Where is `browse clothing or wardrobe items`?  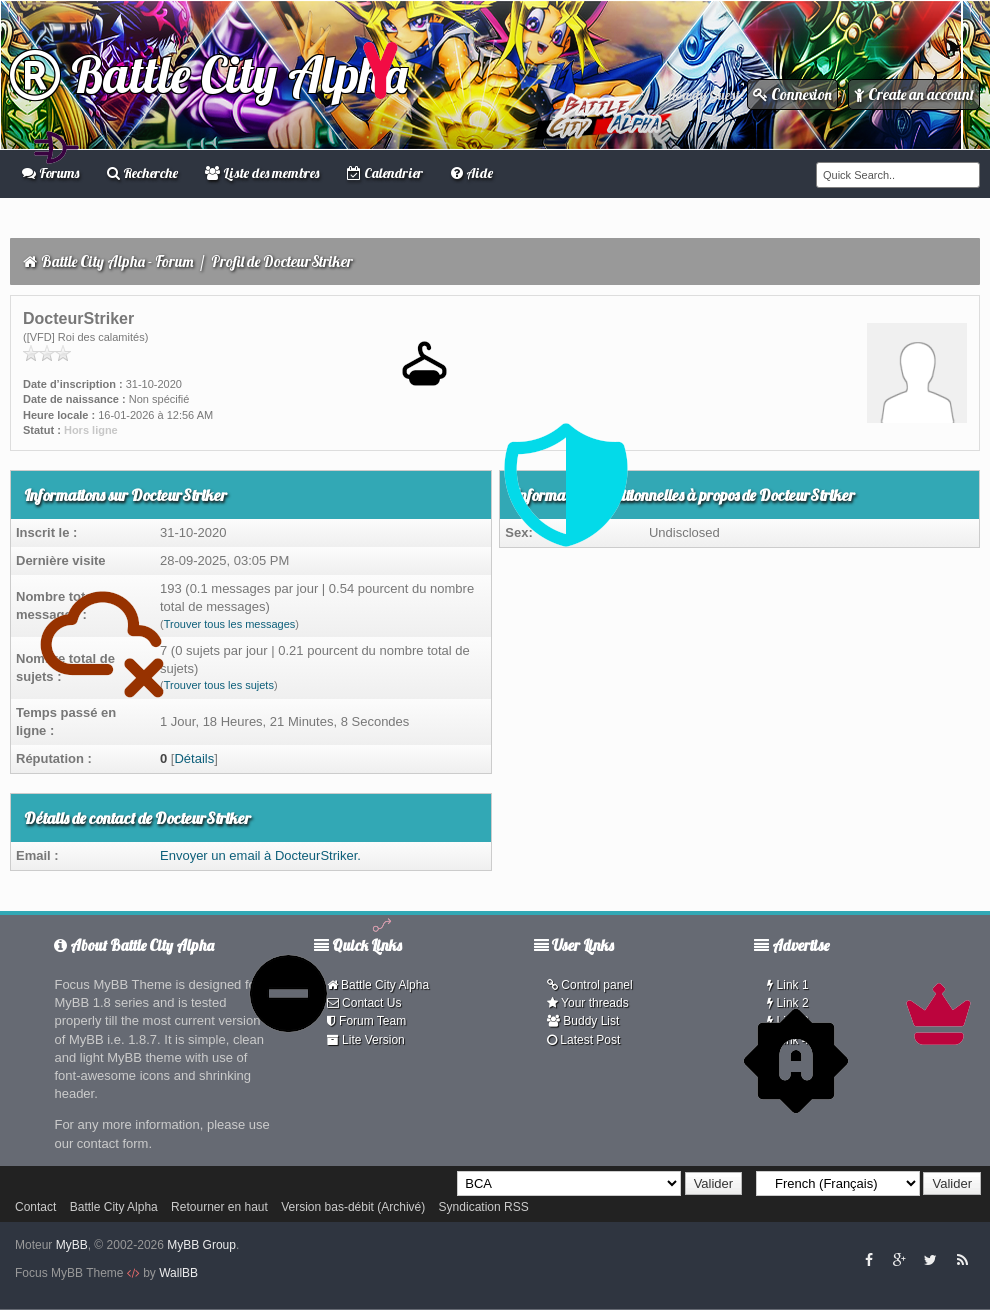 browse clothing or wardrobe items is located at coordinates (424, 363).